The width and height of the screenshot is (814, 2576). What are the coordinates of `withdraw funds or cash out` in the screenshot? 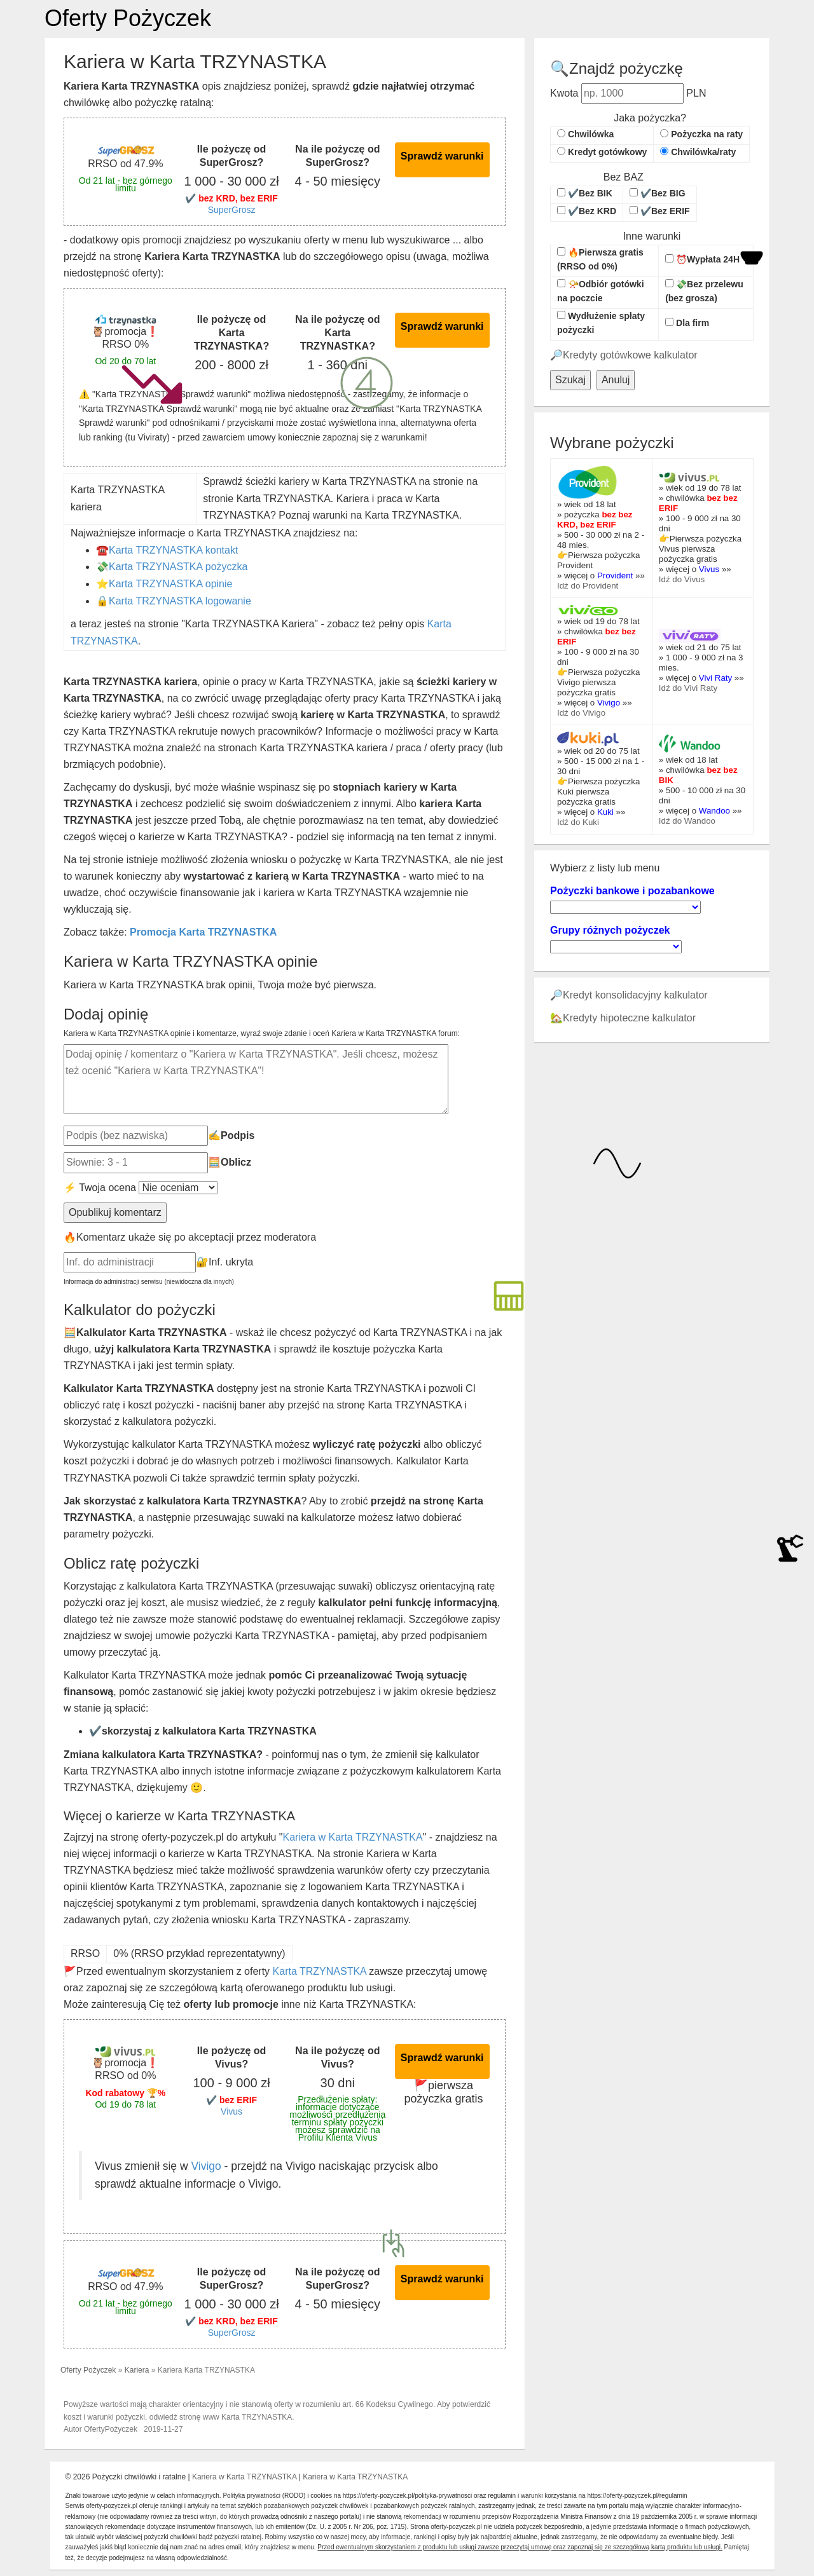 It's located at (392, 2243).